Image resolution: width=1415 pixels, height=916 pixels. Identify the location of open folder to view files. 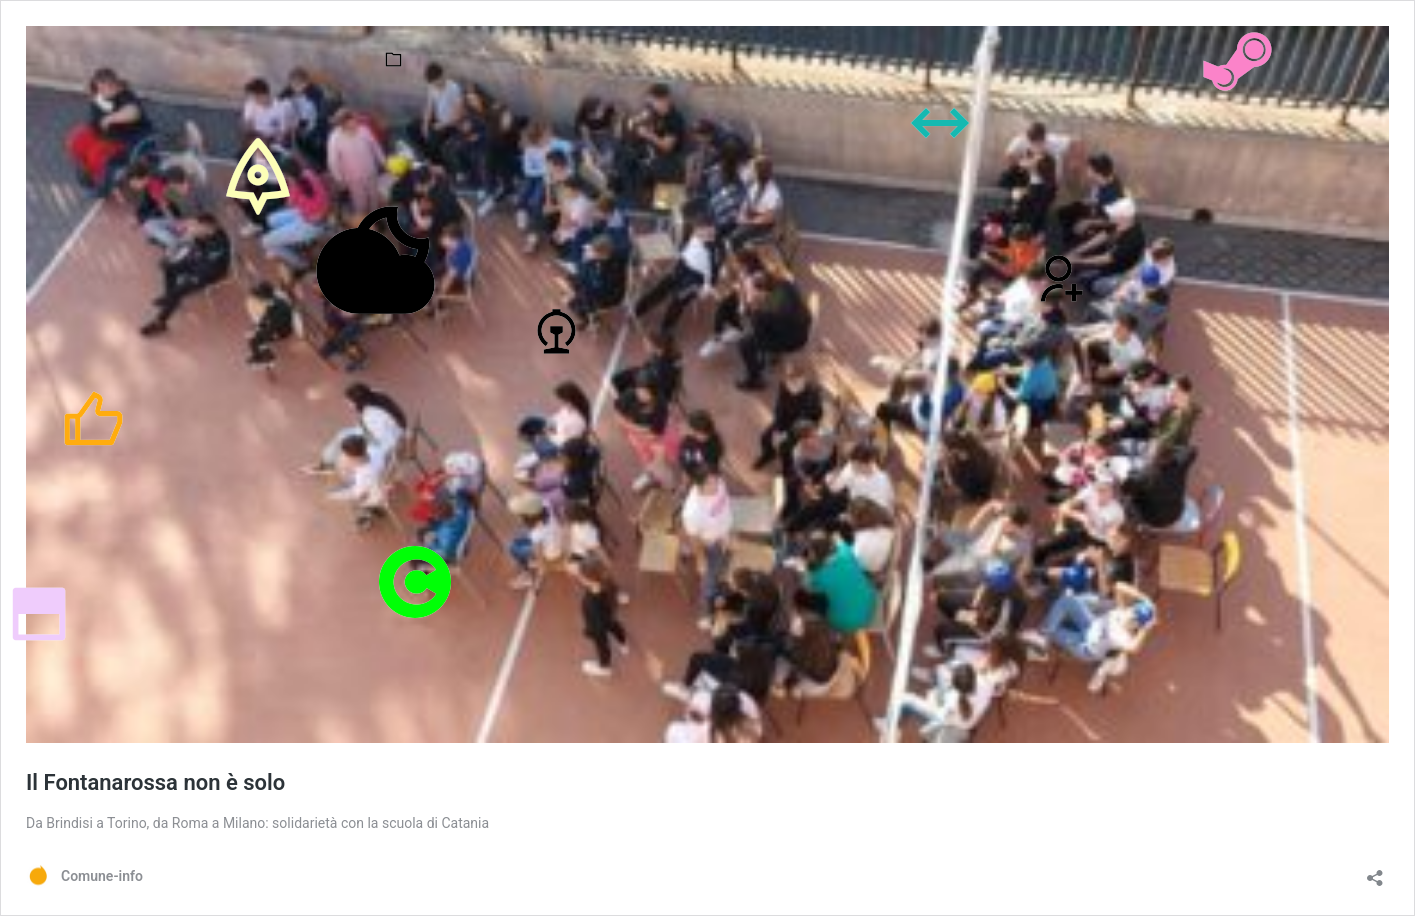
(393, 59).